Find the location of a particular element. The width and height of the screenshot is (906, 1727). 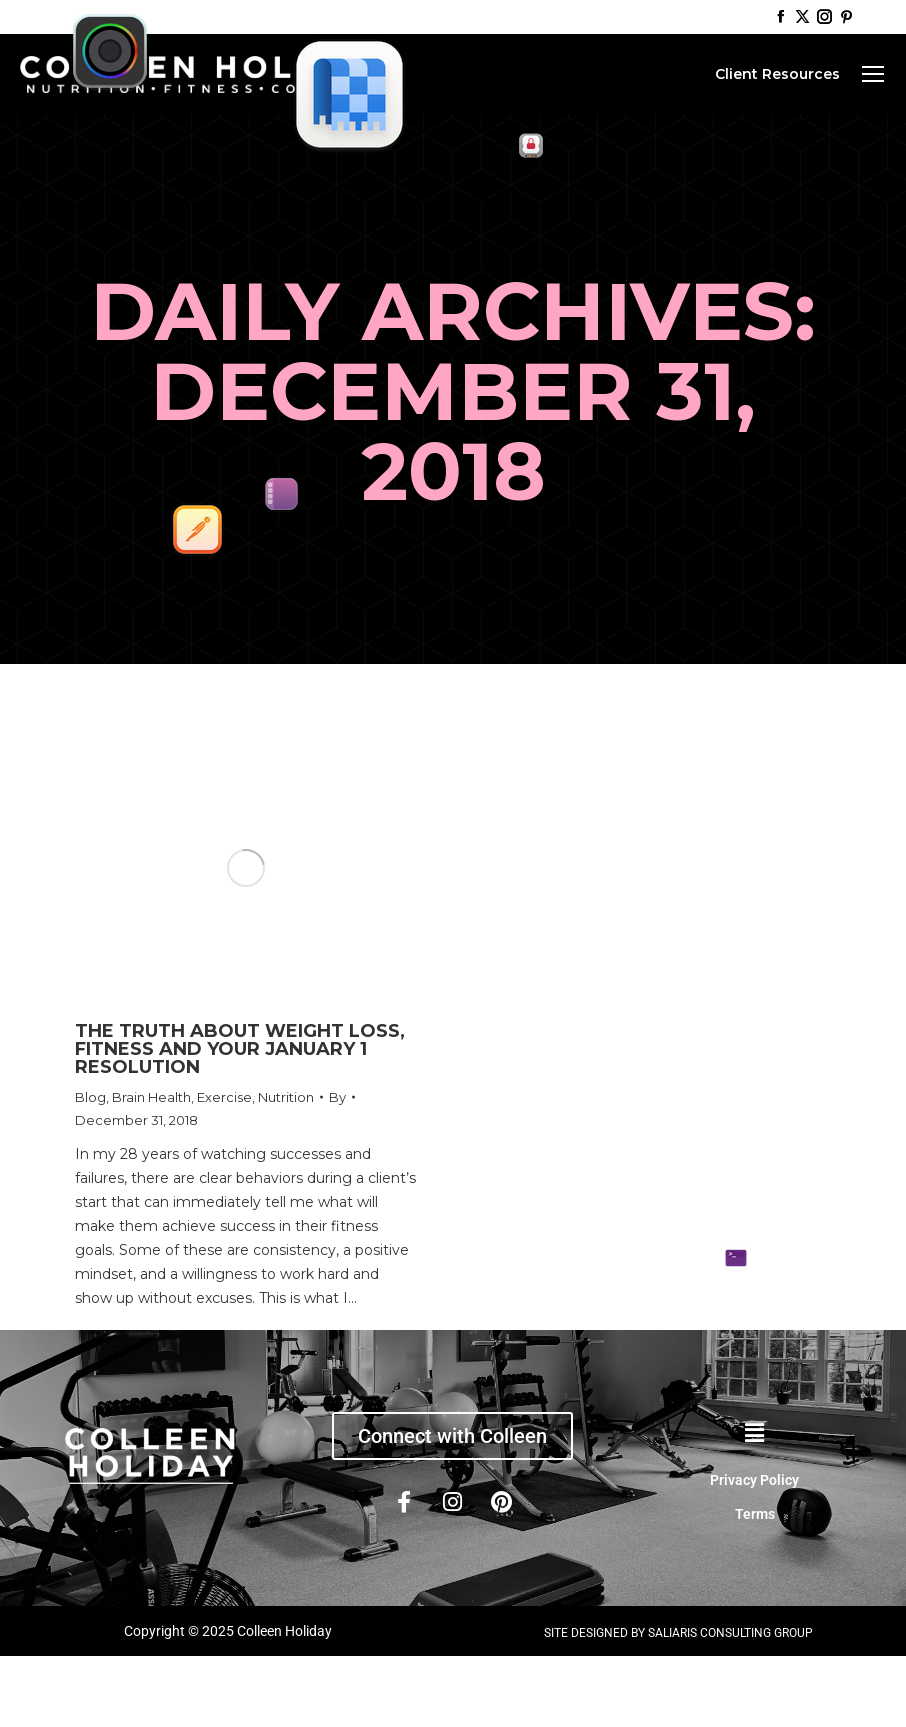

open Blanket ambient sound app is located at coordinates (349, 94).